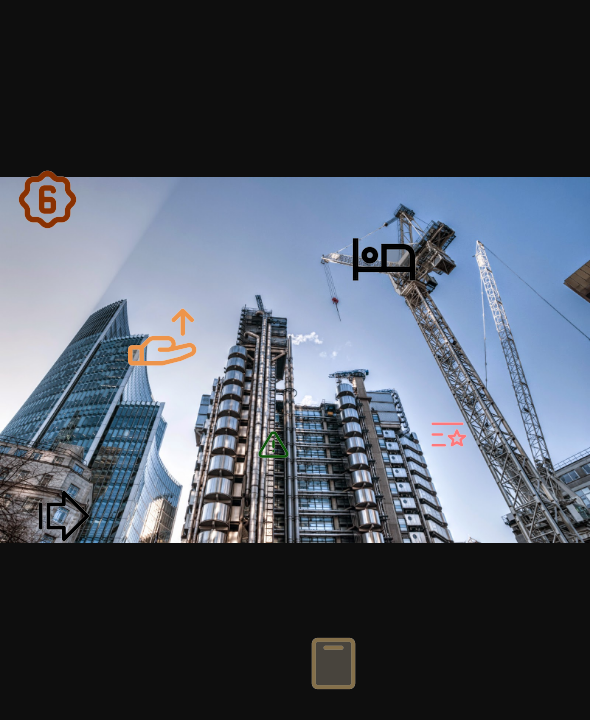 This screenshot has height=720, width=590. I want to click on warning or caution indicator, so click(273, 445).